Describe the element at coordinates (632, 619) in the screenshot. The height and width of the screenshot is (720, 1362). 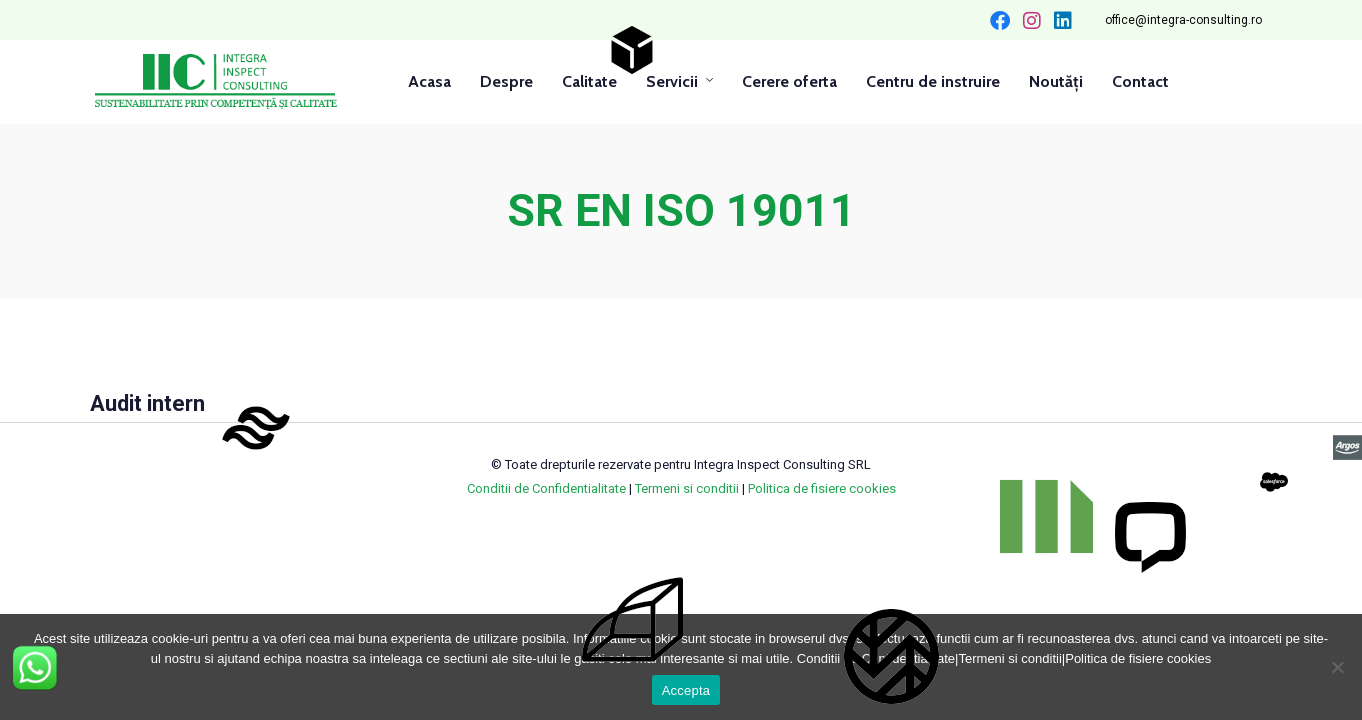
I see `rollbar error monitoring service logo` at that location.